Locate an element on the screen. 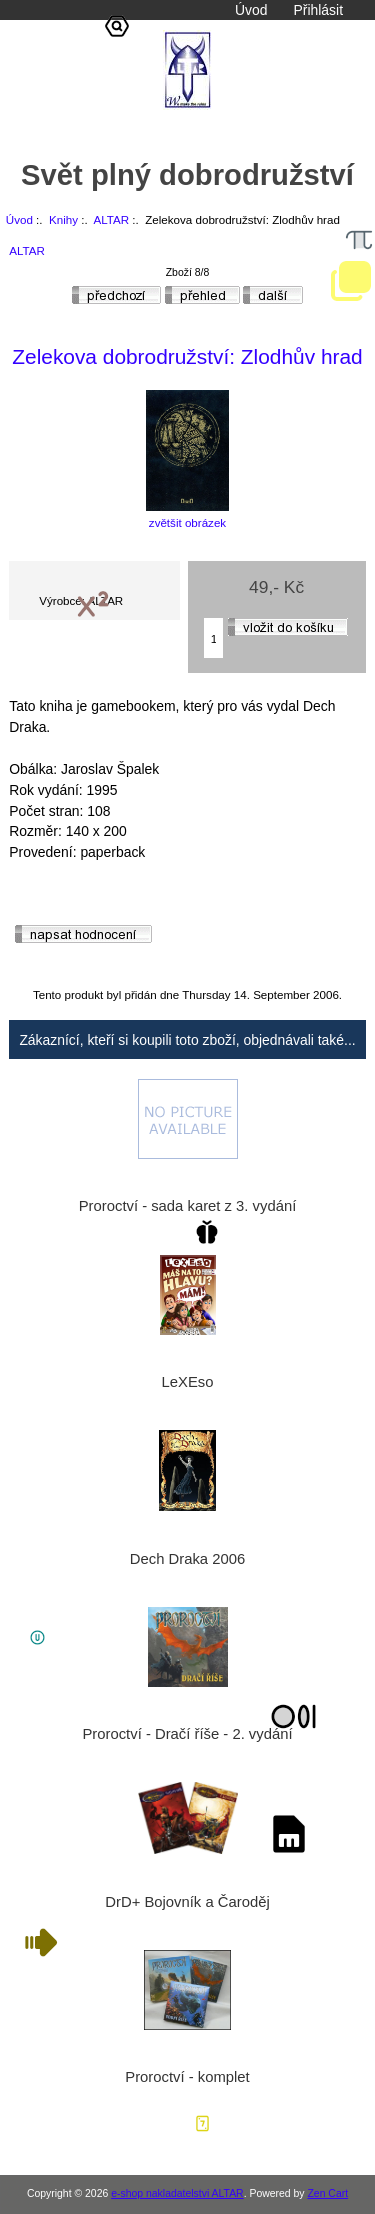 The height and width of the screenshot is (2214, 375). indicates an unread item or status is located at coordinates (37, 1637).